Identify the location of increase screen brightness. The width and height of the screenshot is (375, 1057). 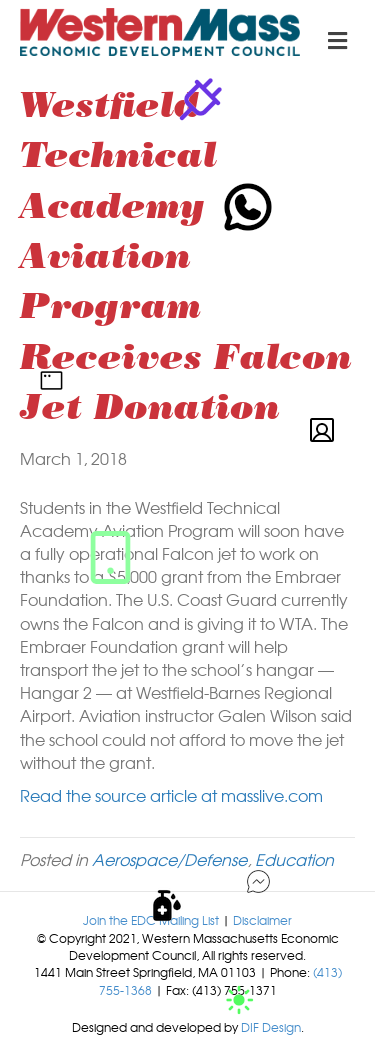
(239, 1000).